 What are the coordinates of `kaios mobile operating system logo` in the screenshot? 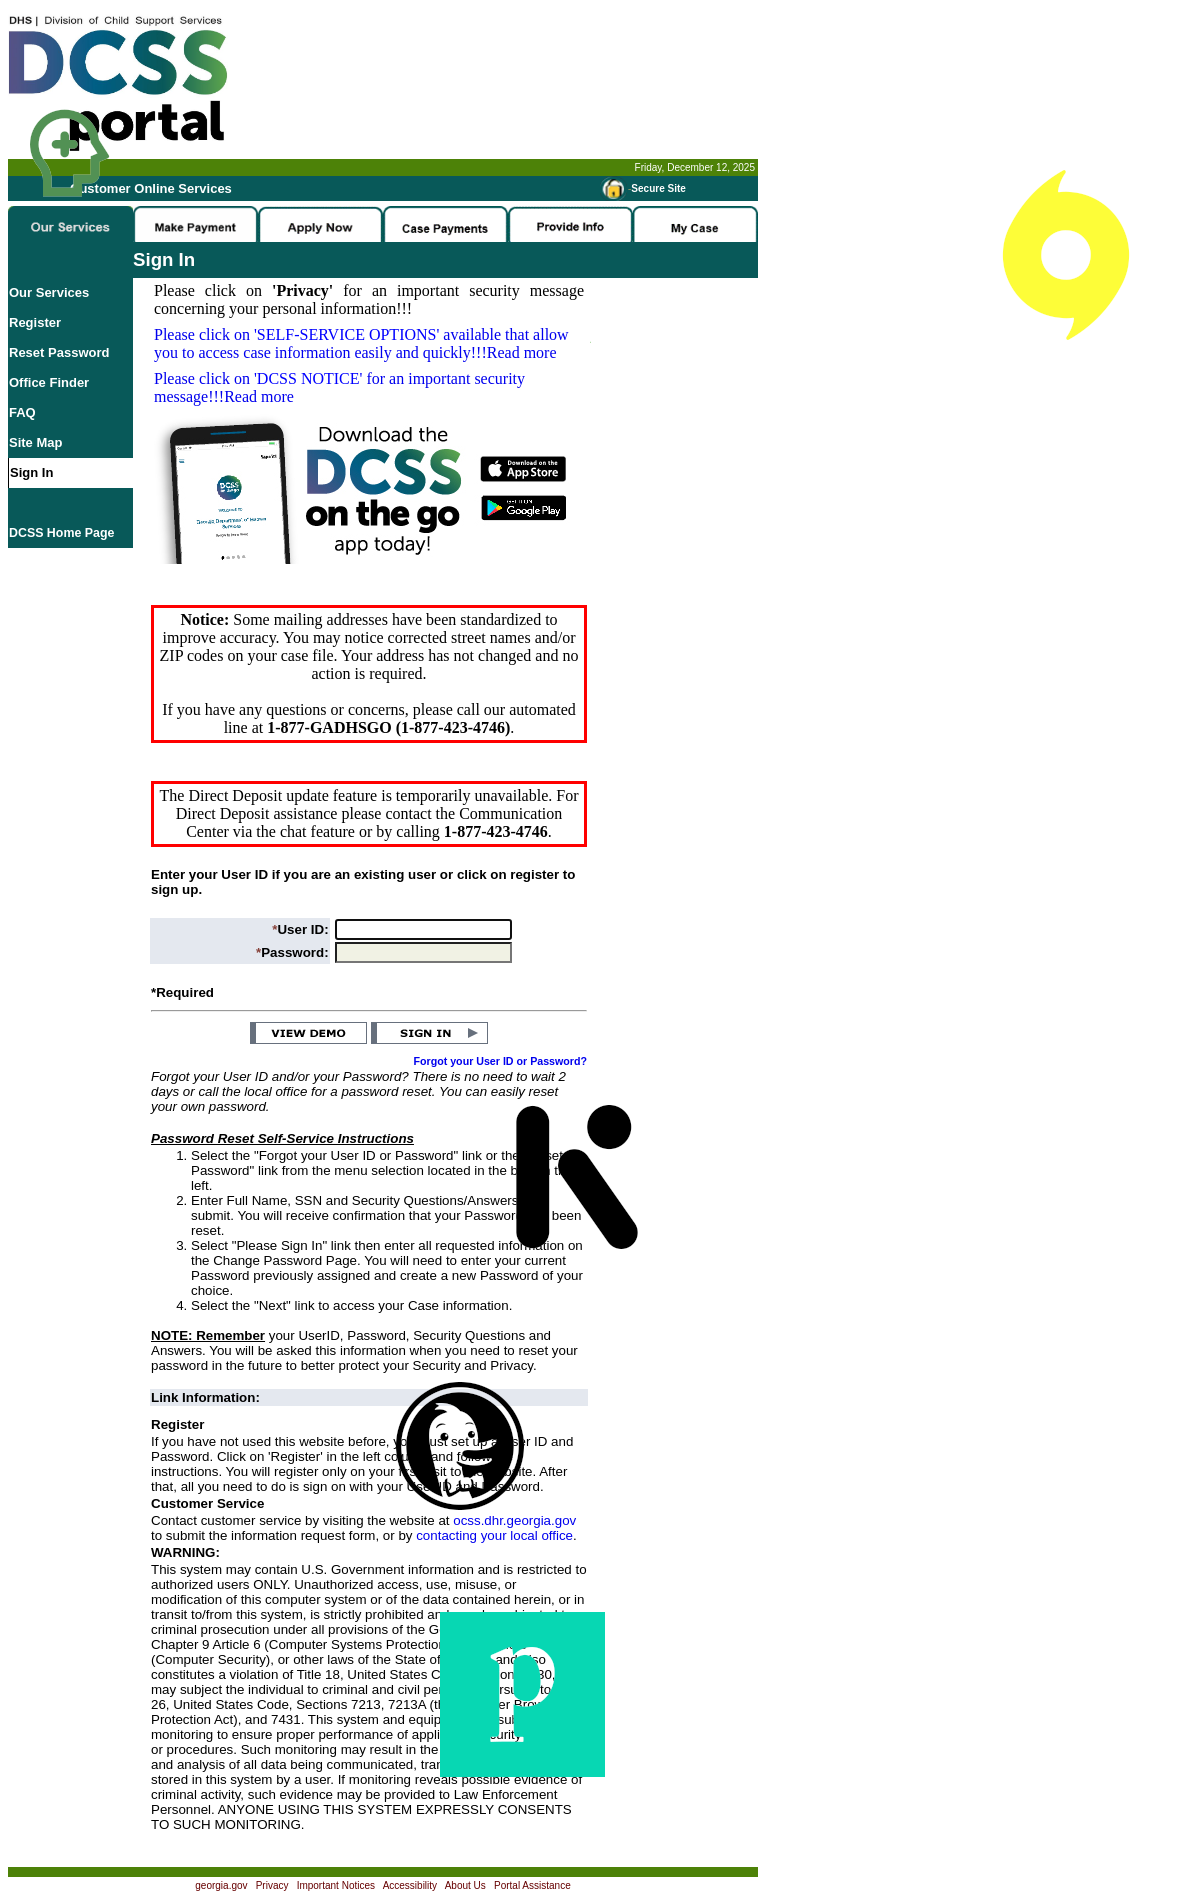 It's located at (577, 1177).